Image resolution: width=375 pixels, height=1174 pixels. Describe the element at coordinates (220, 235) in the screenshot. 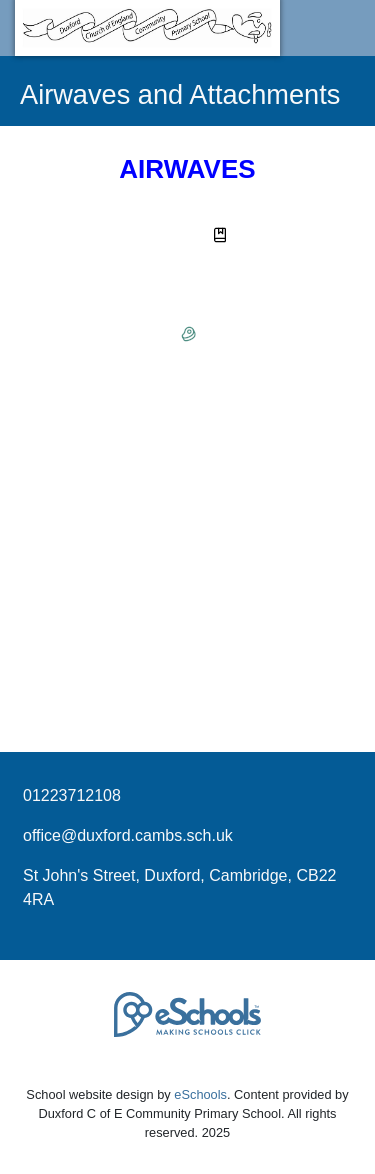

I see `view your bookmarked items` at that location.